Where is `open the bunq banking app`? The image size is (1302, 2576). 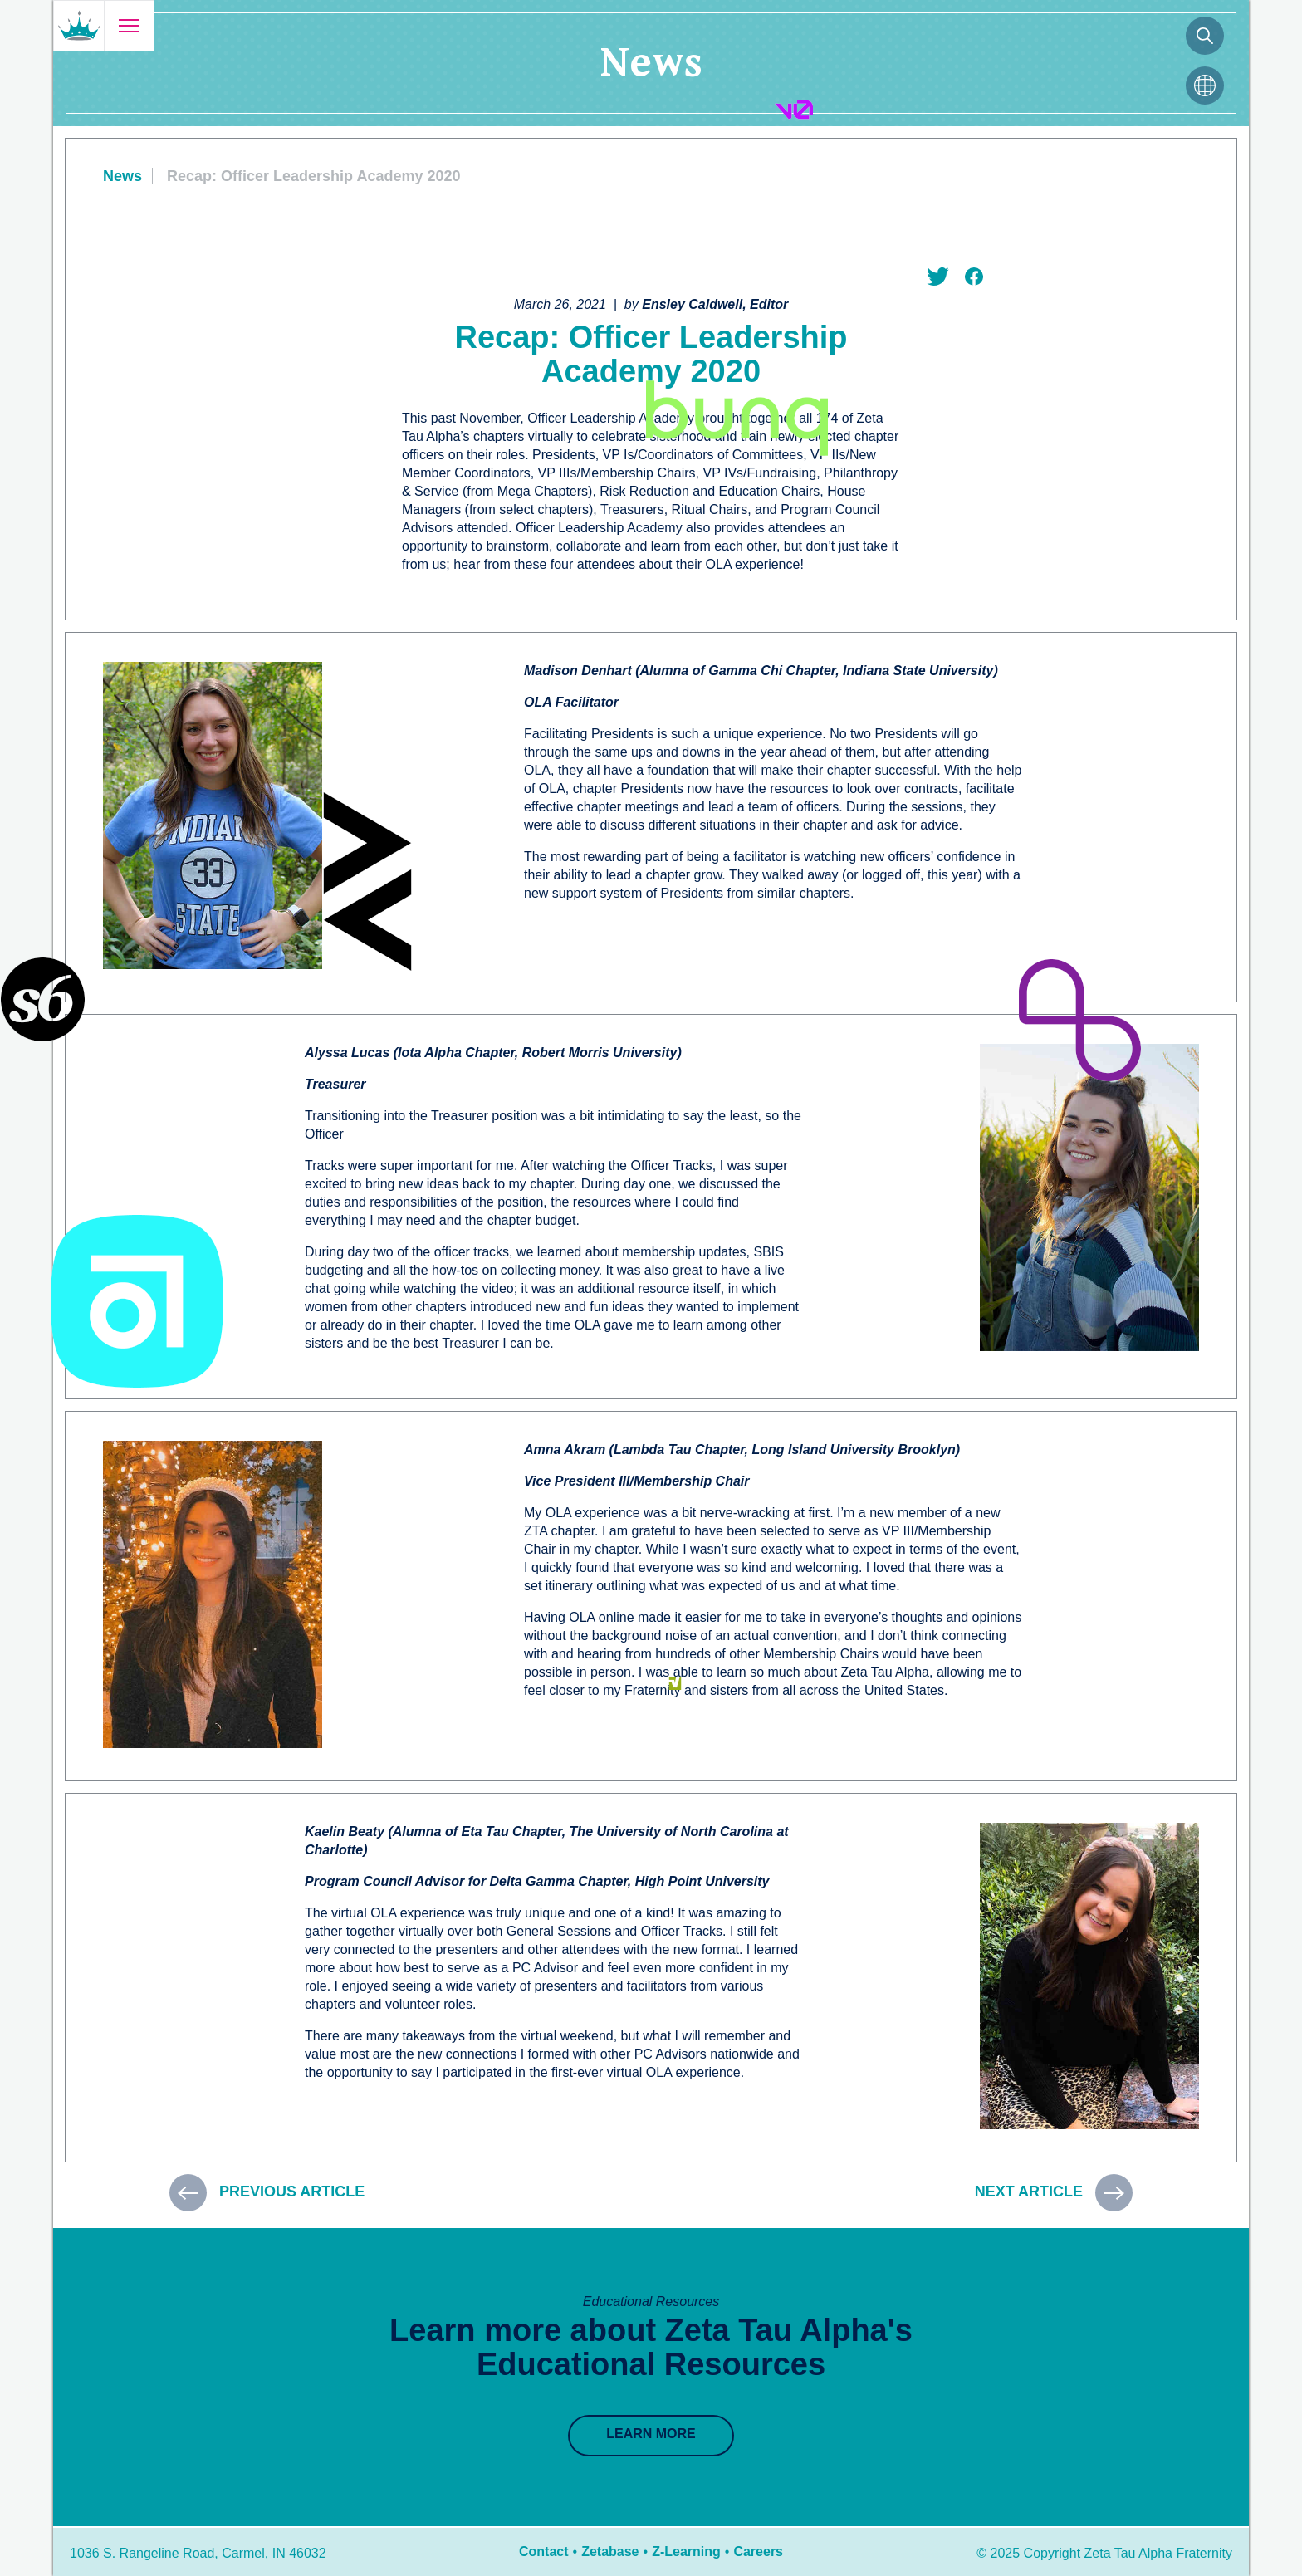 open the bunq banking app is located at coordinates (737, 418).